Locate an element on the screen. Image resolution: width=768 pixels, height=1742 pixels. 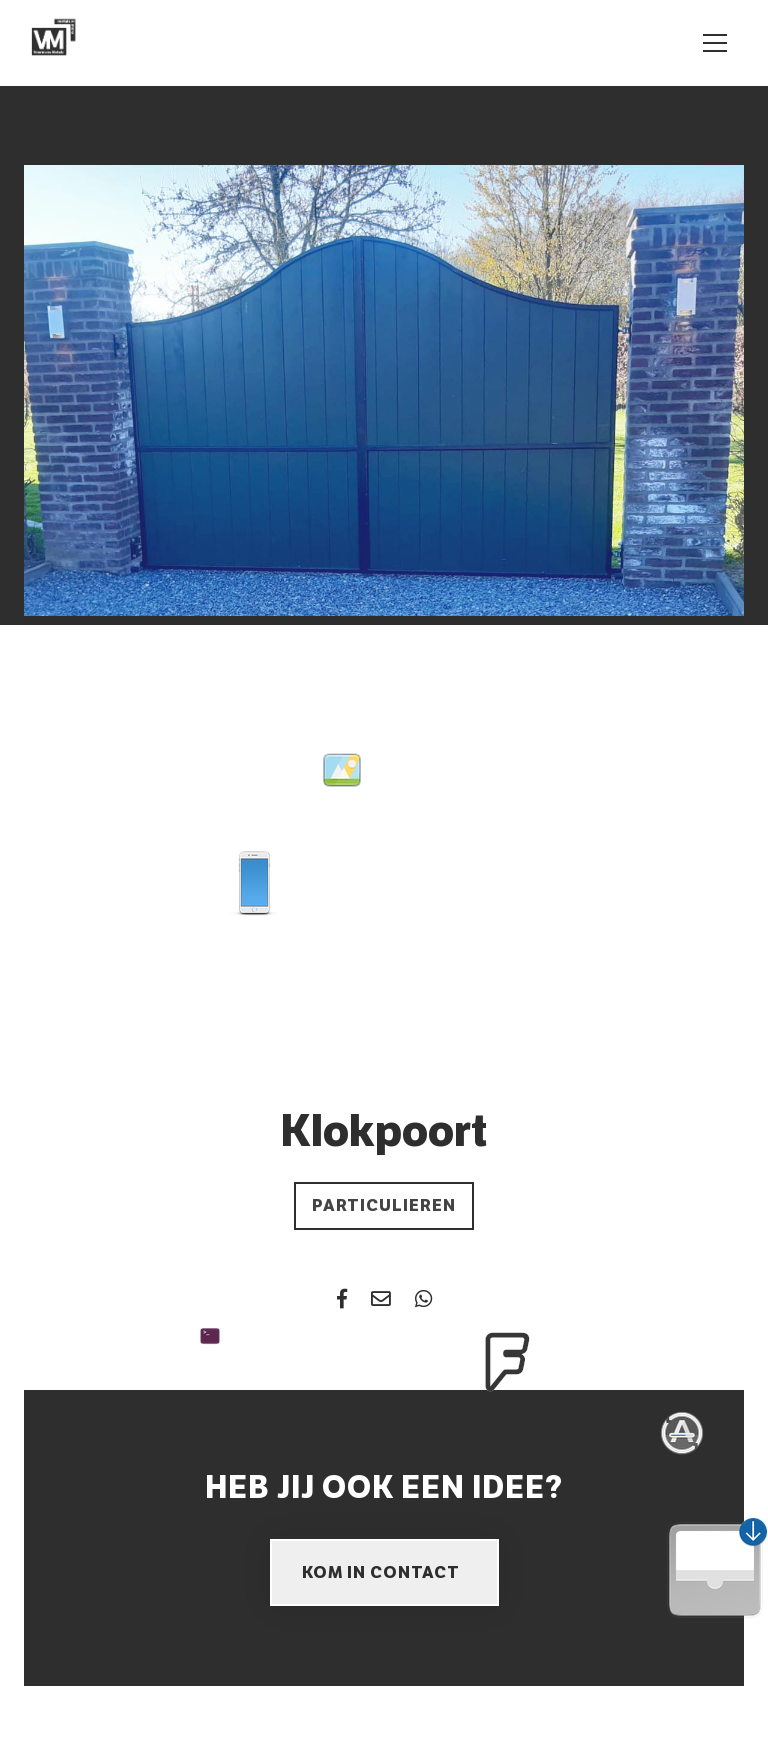
open graphics or image editing applications is located at coordinates (342, 770).